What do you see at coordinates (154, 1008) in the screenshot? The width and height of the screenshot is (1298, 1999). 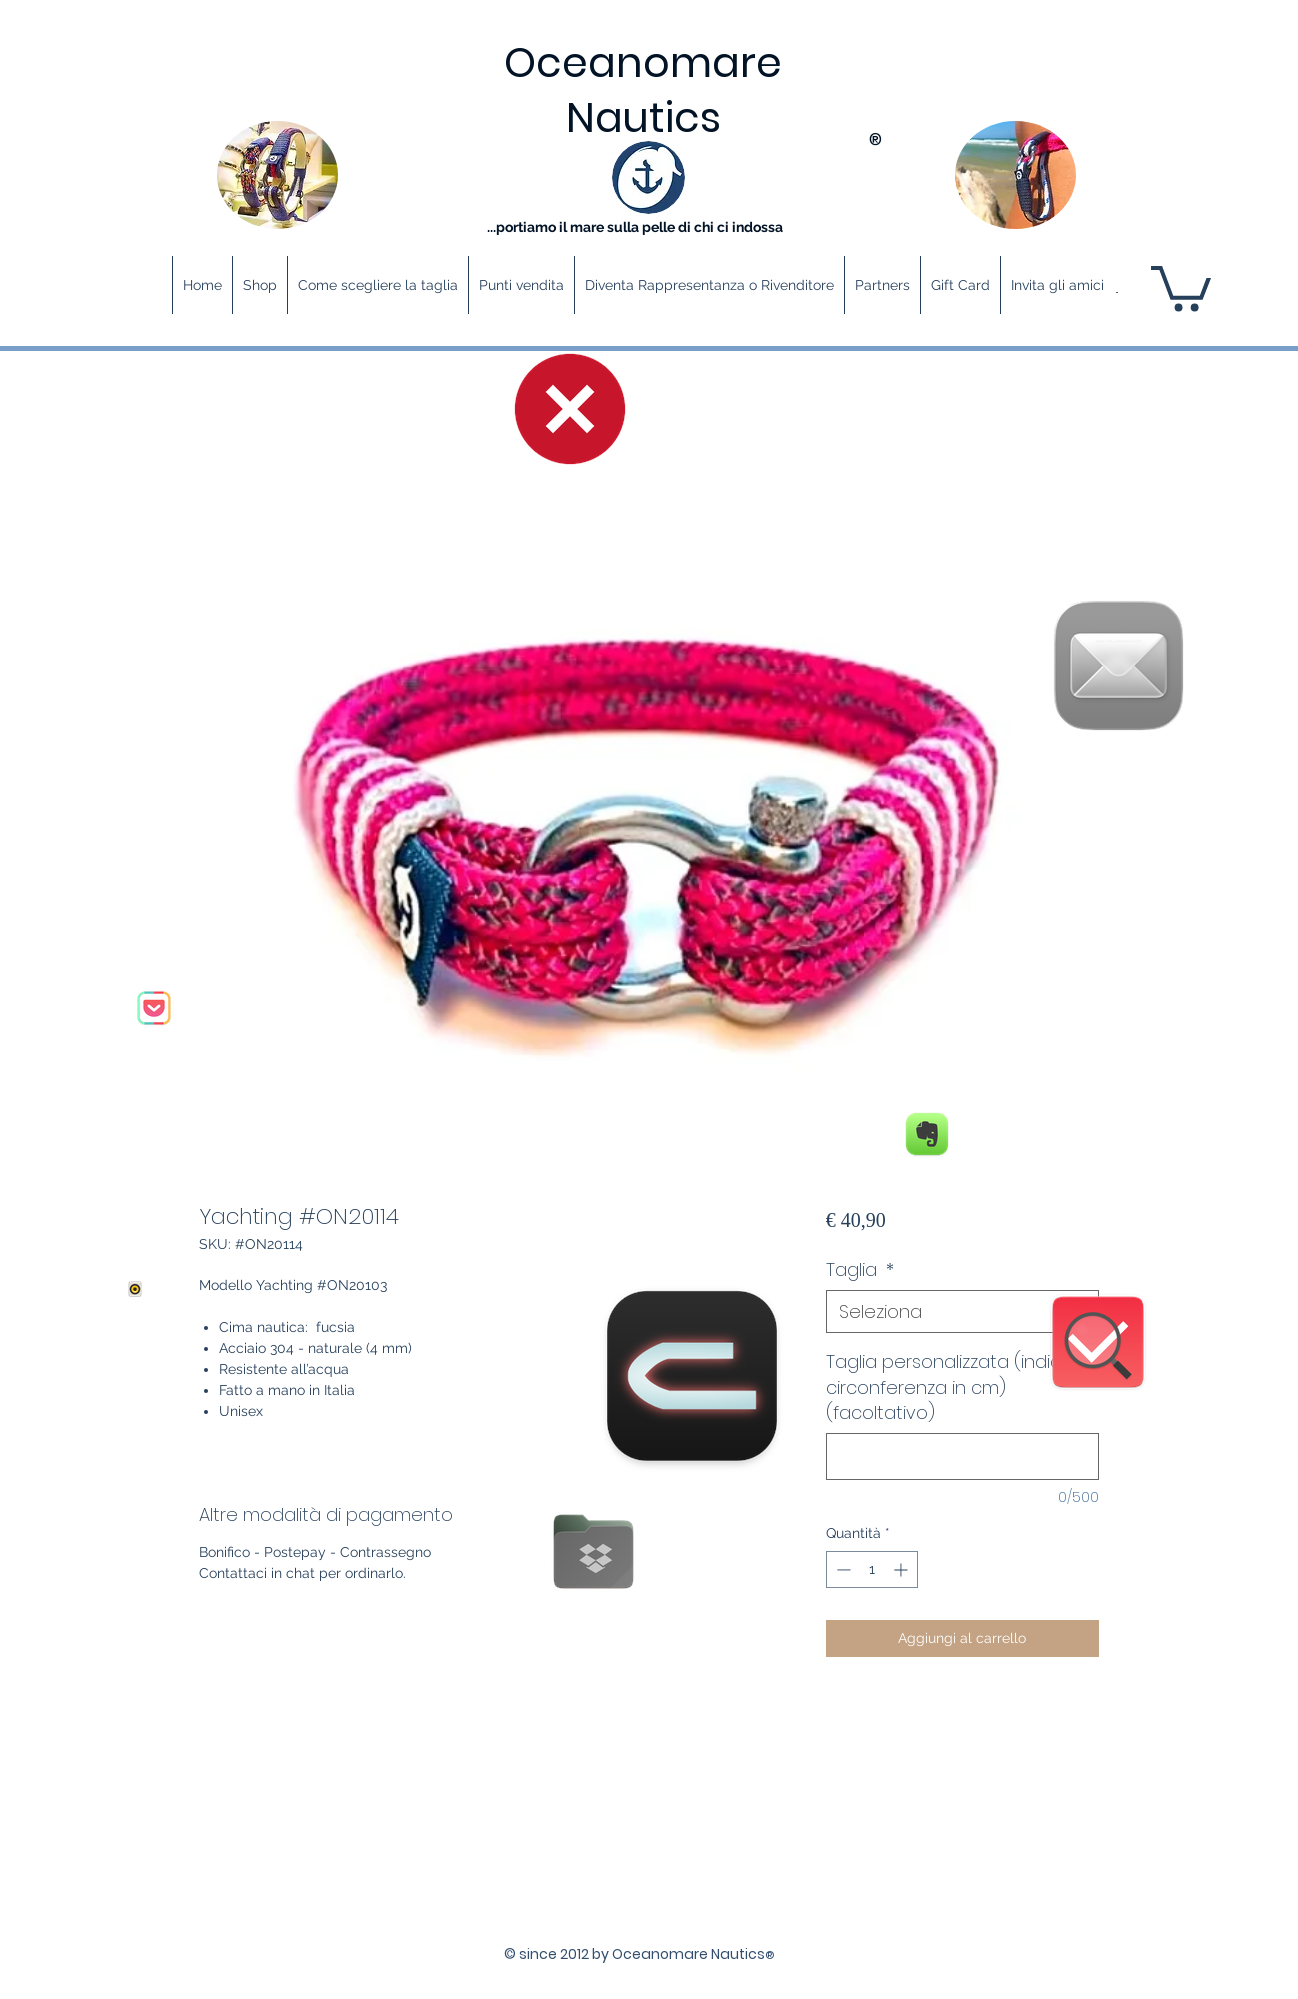 I see `open the pocket app to view saved articles` at bounding box center [154, 1008].